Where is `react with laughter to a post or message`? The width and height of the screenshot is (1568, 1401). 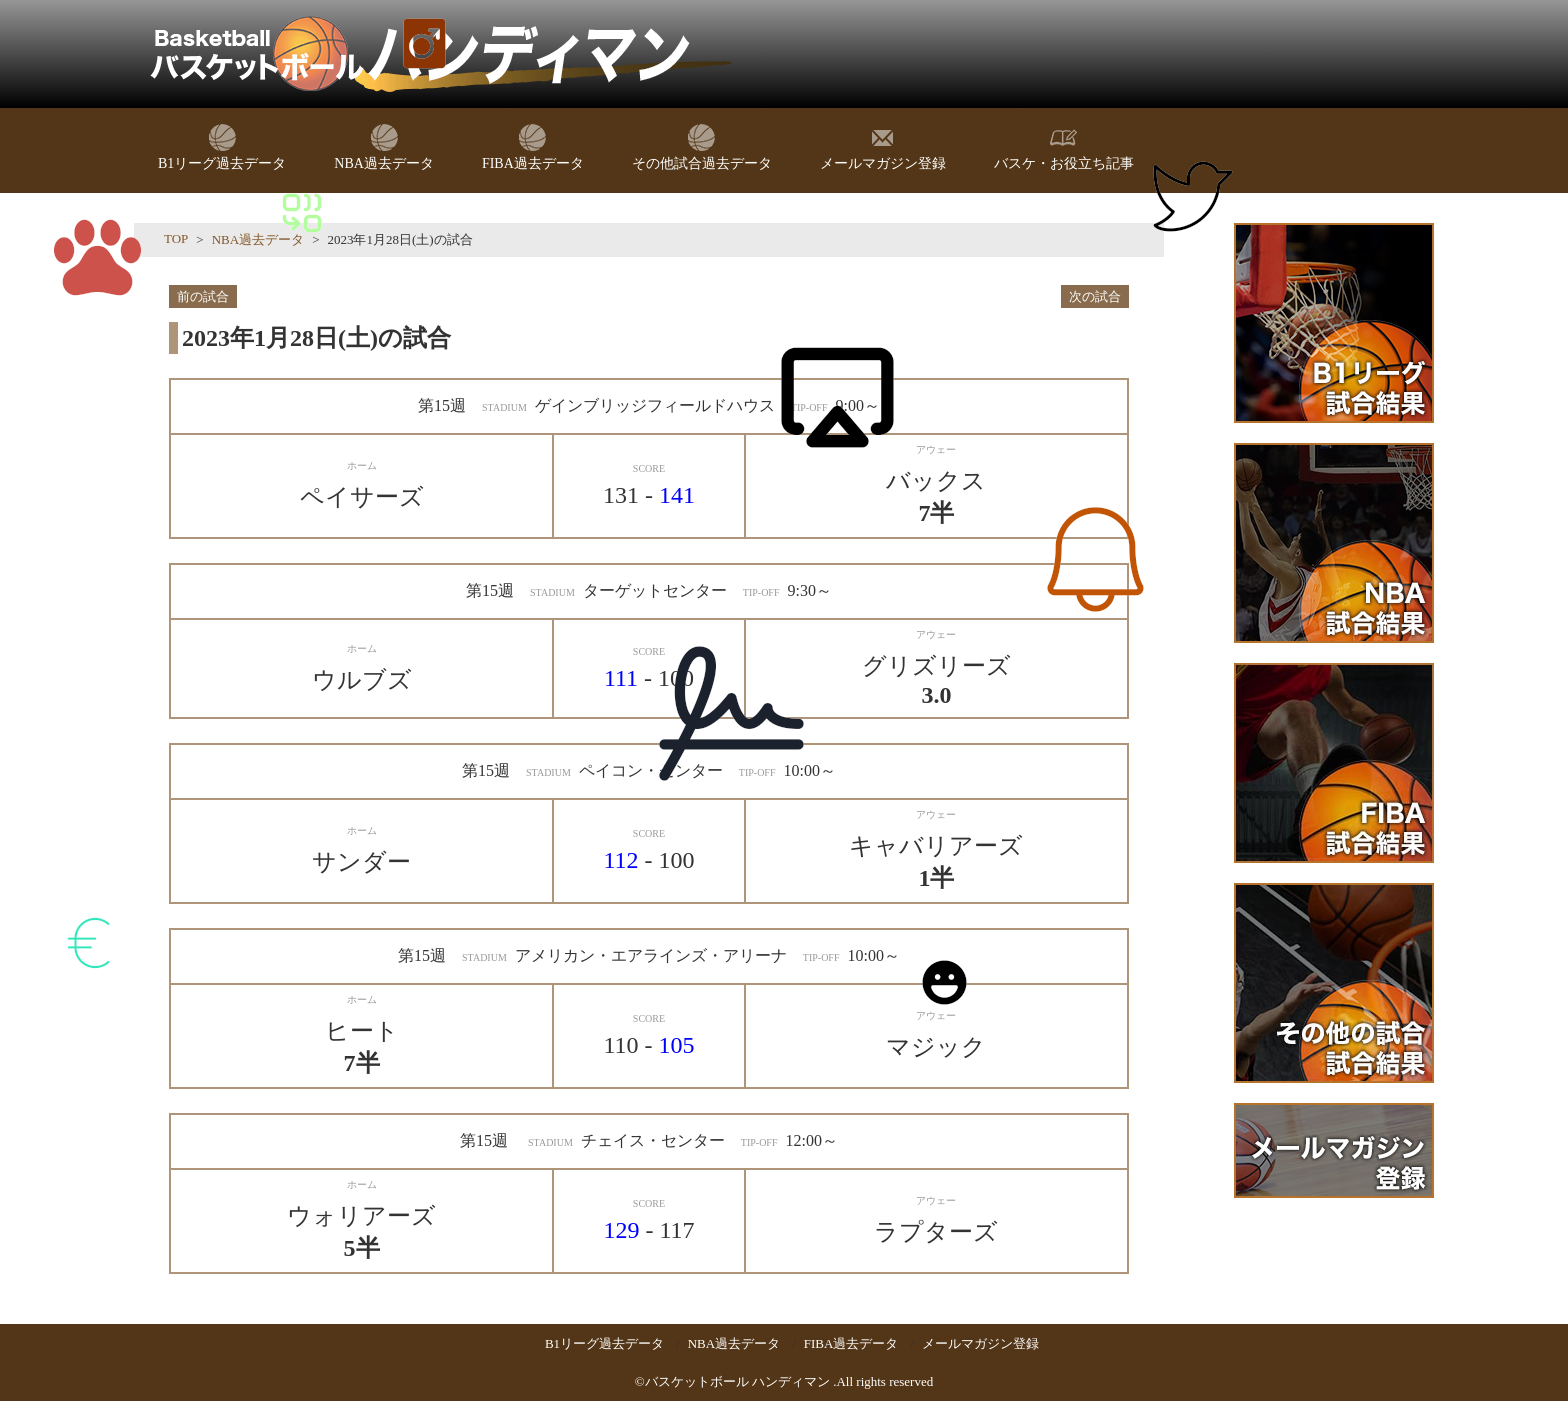 react with laughter to a post or message is located at coordinates (944, 982).